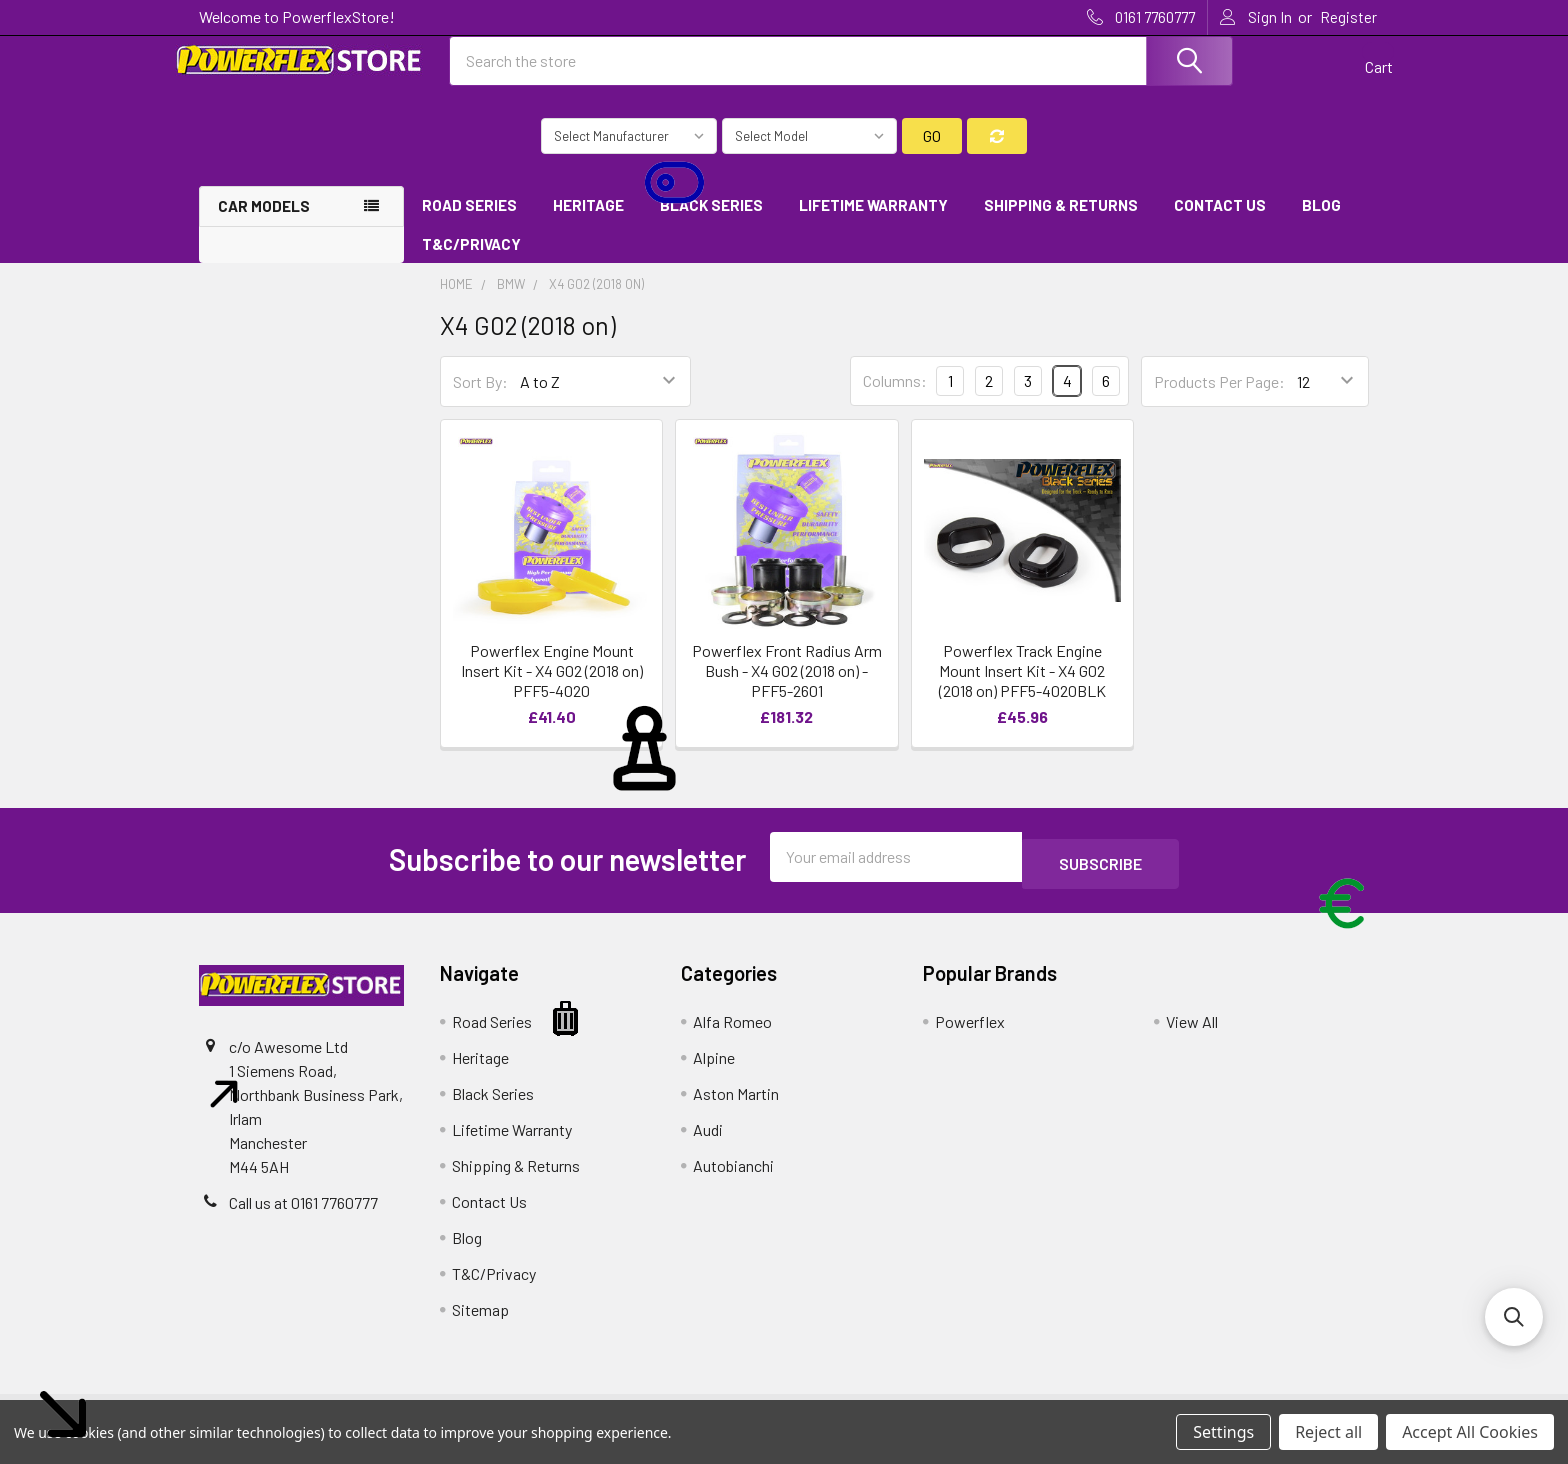 This screenshot has height=1464, width=1568. I want to click on toggle switch in off position, so click(674, 182).